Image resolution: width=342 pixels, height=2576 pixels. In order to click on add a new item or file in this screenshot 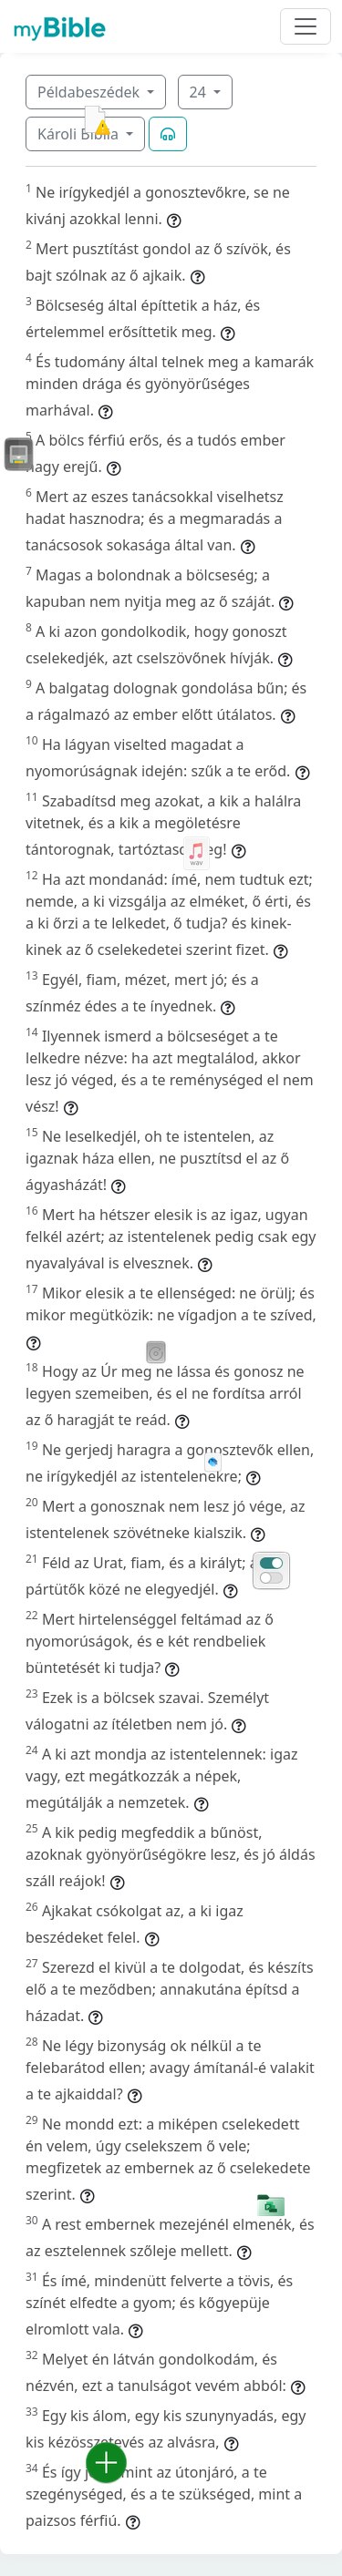, I will do `click(106, 2462)`.